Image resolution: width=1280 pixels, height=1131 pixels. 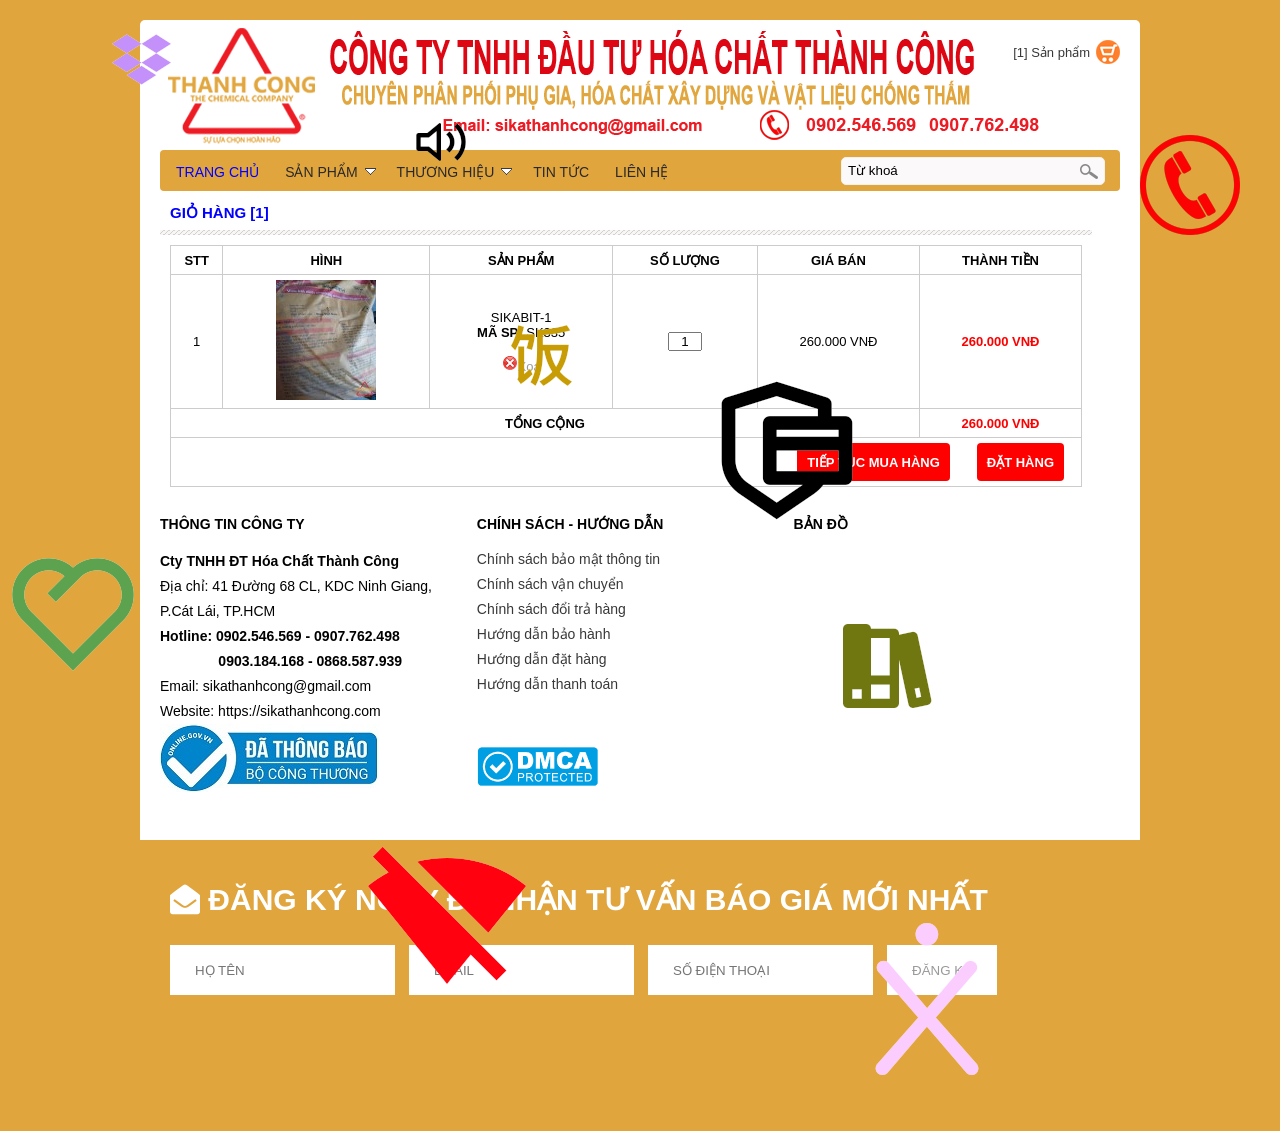 I want to click on add item to favorites, so click(x=73, y=613).